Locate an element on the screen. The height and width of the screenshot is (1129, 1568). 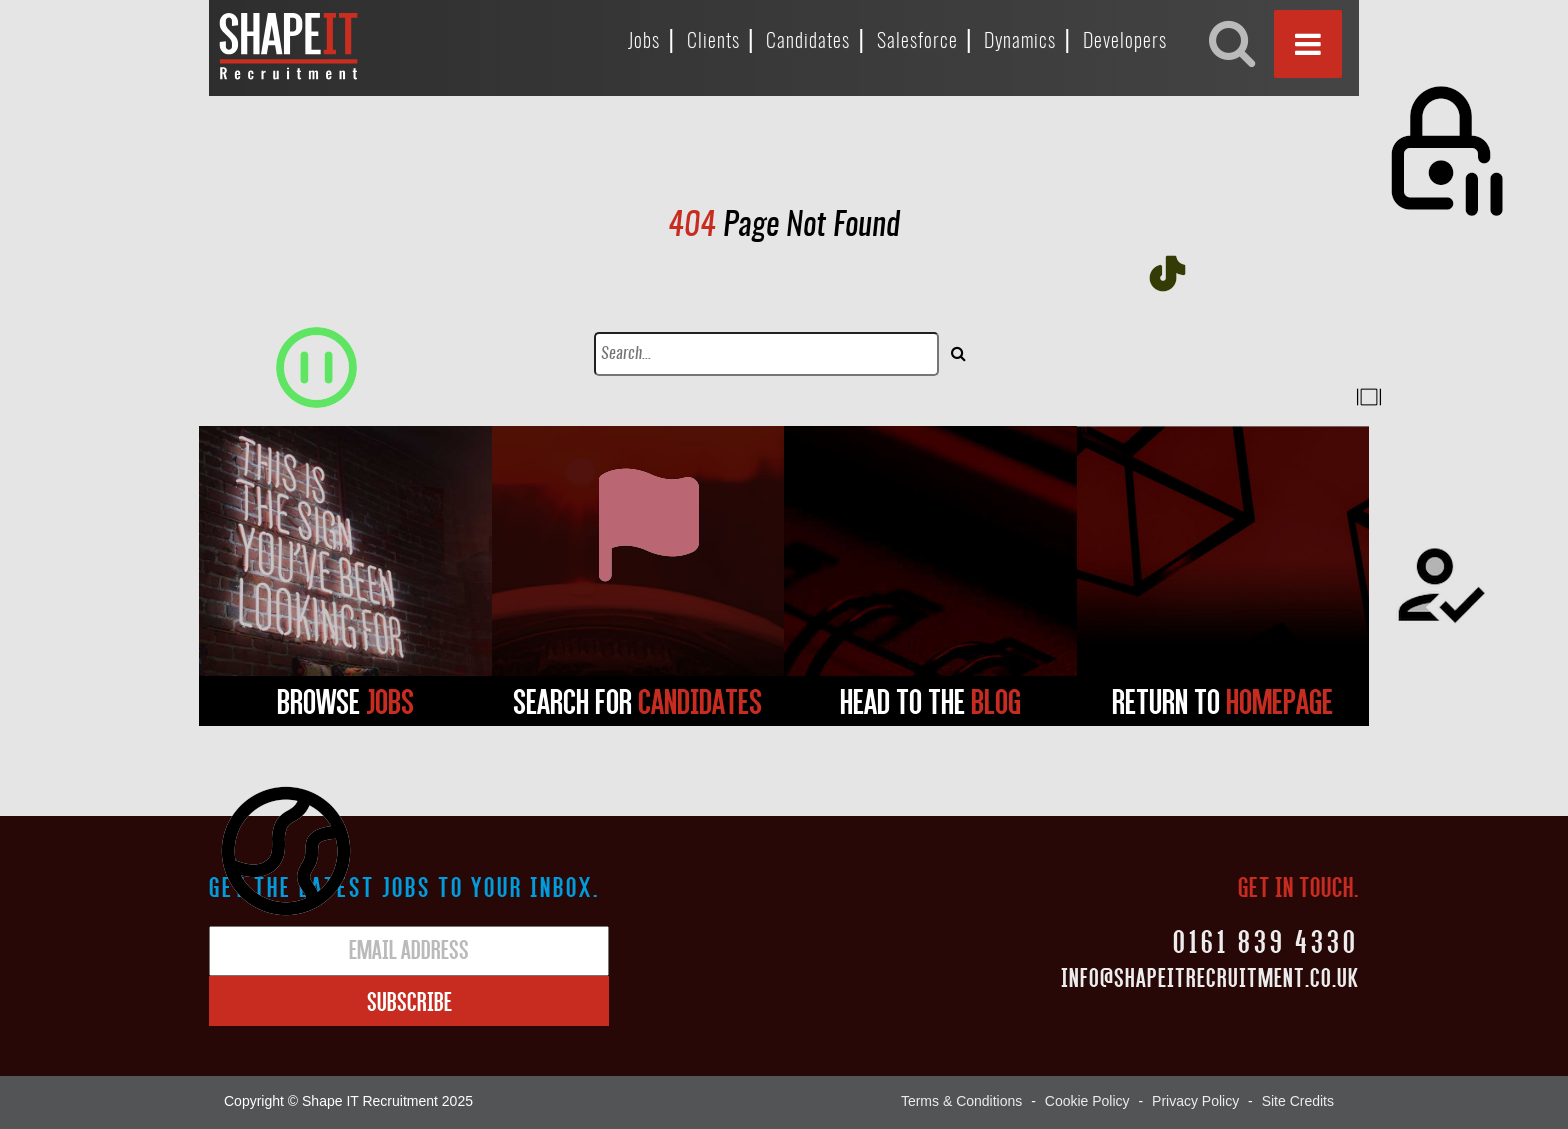
open TikTok app is located at coordinates (1167, 273).